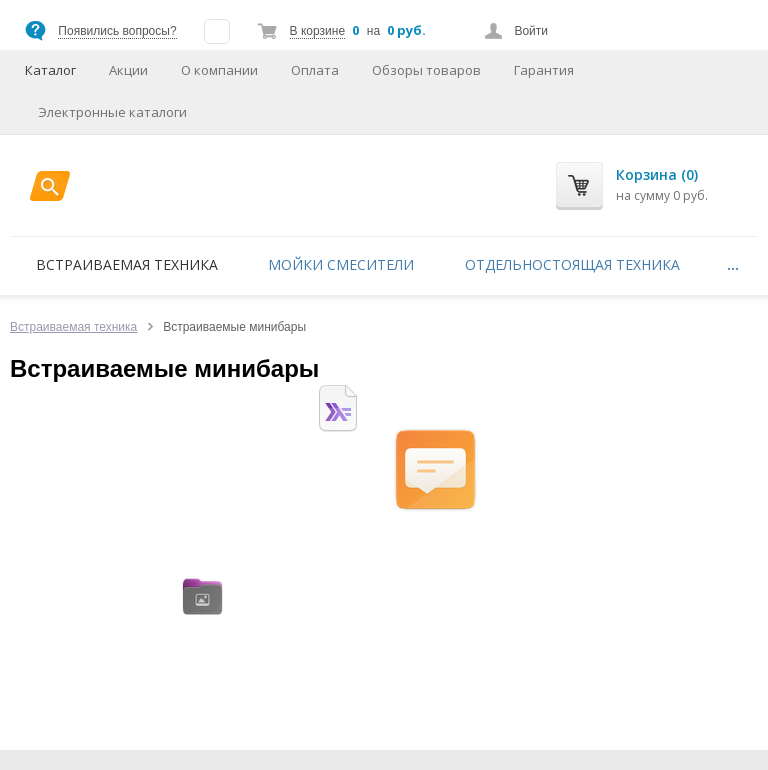 The image size is (768, 770). I want to click on a haskell source code file, so click(338, 408).